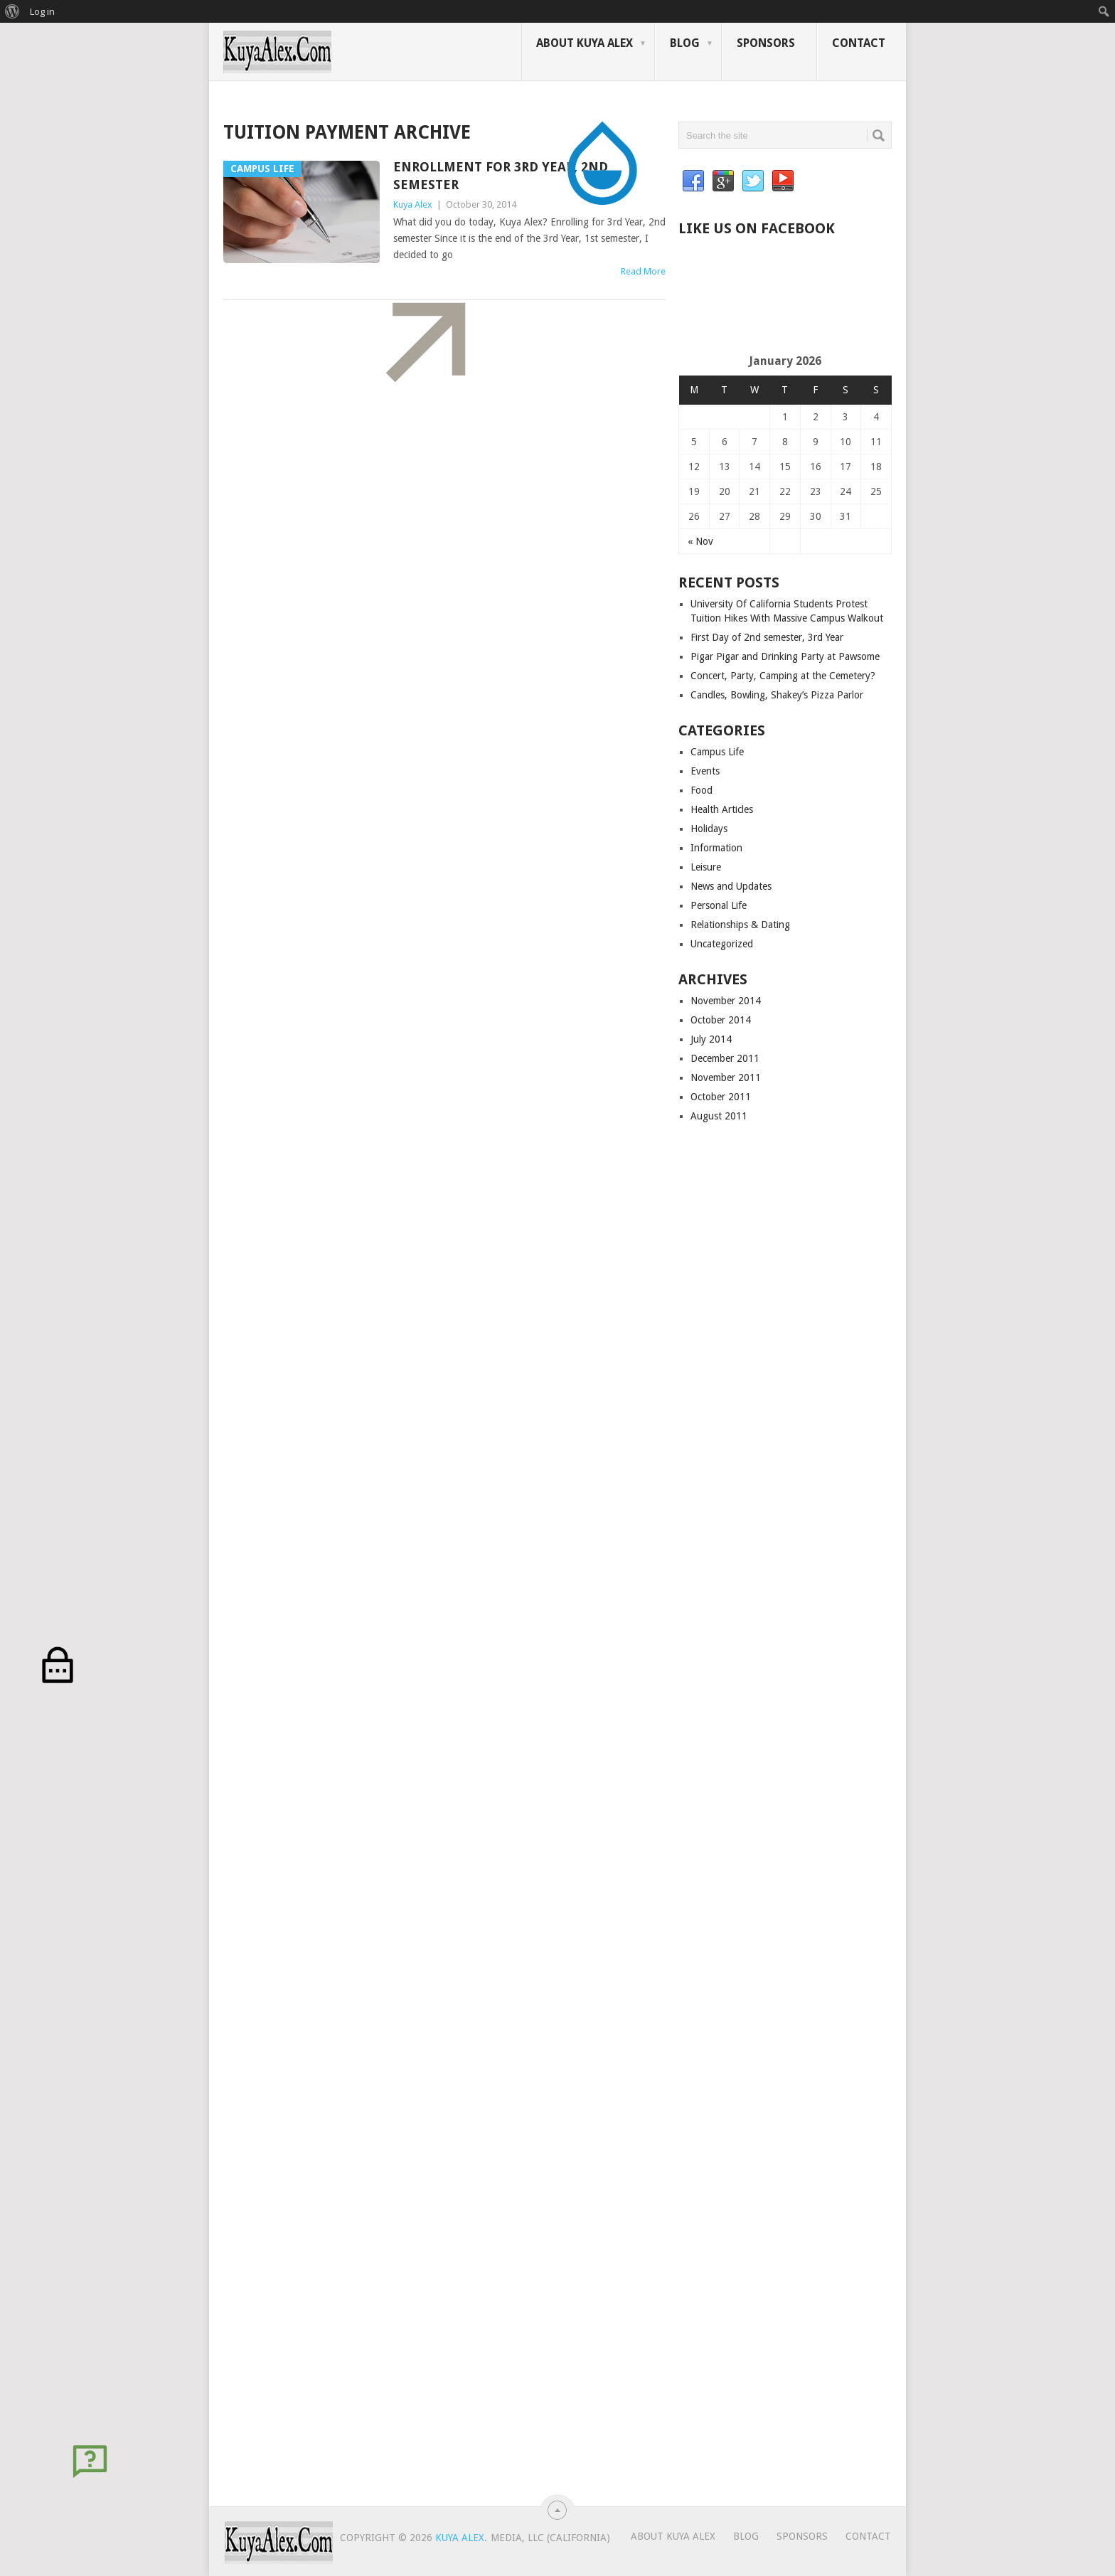 The image size is (1115, 2576). I want to click on enter password to unlock, so click(58, 1666).